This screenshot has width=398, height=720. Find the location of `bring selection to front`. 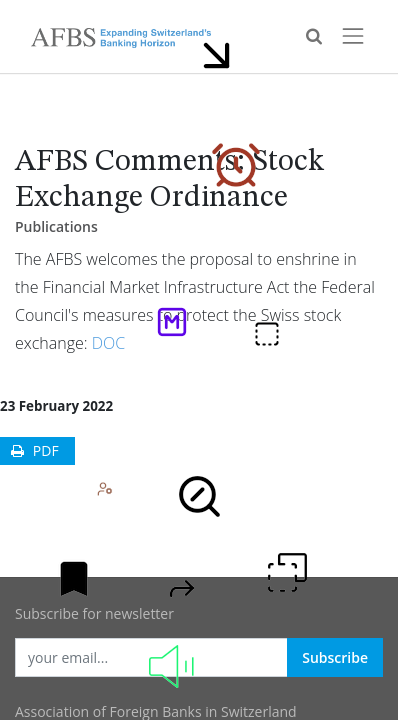

bring selection to front is located at coordinates (287, 572).